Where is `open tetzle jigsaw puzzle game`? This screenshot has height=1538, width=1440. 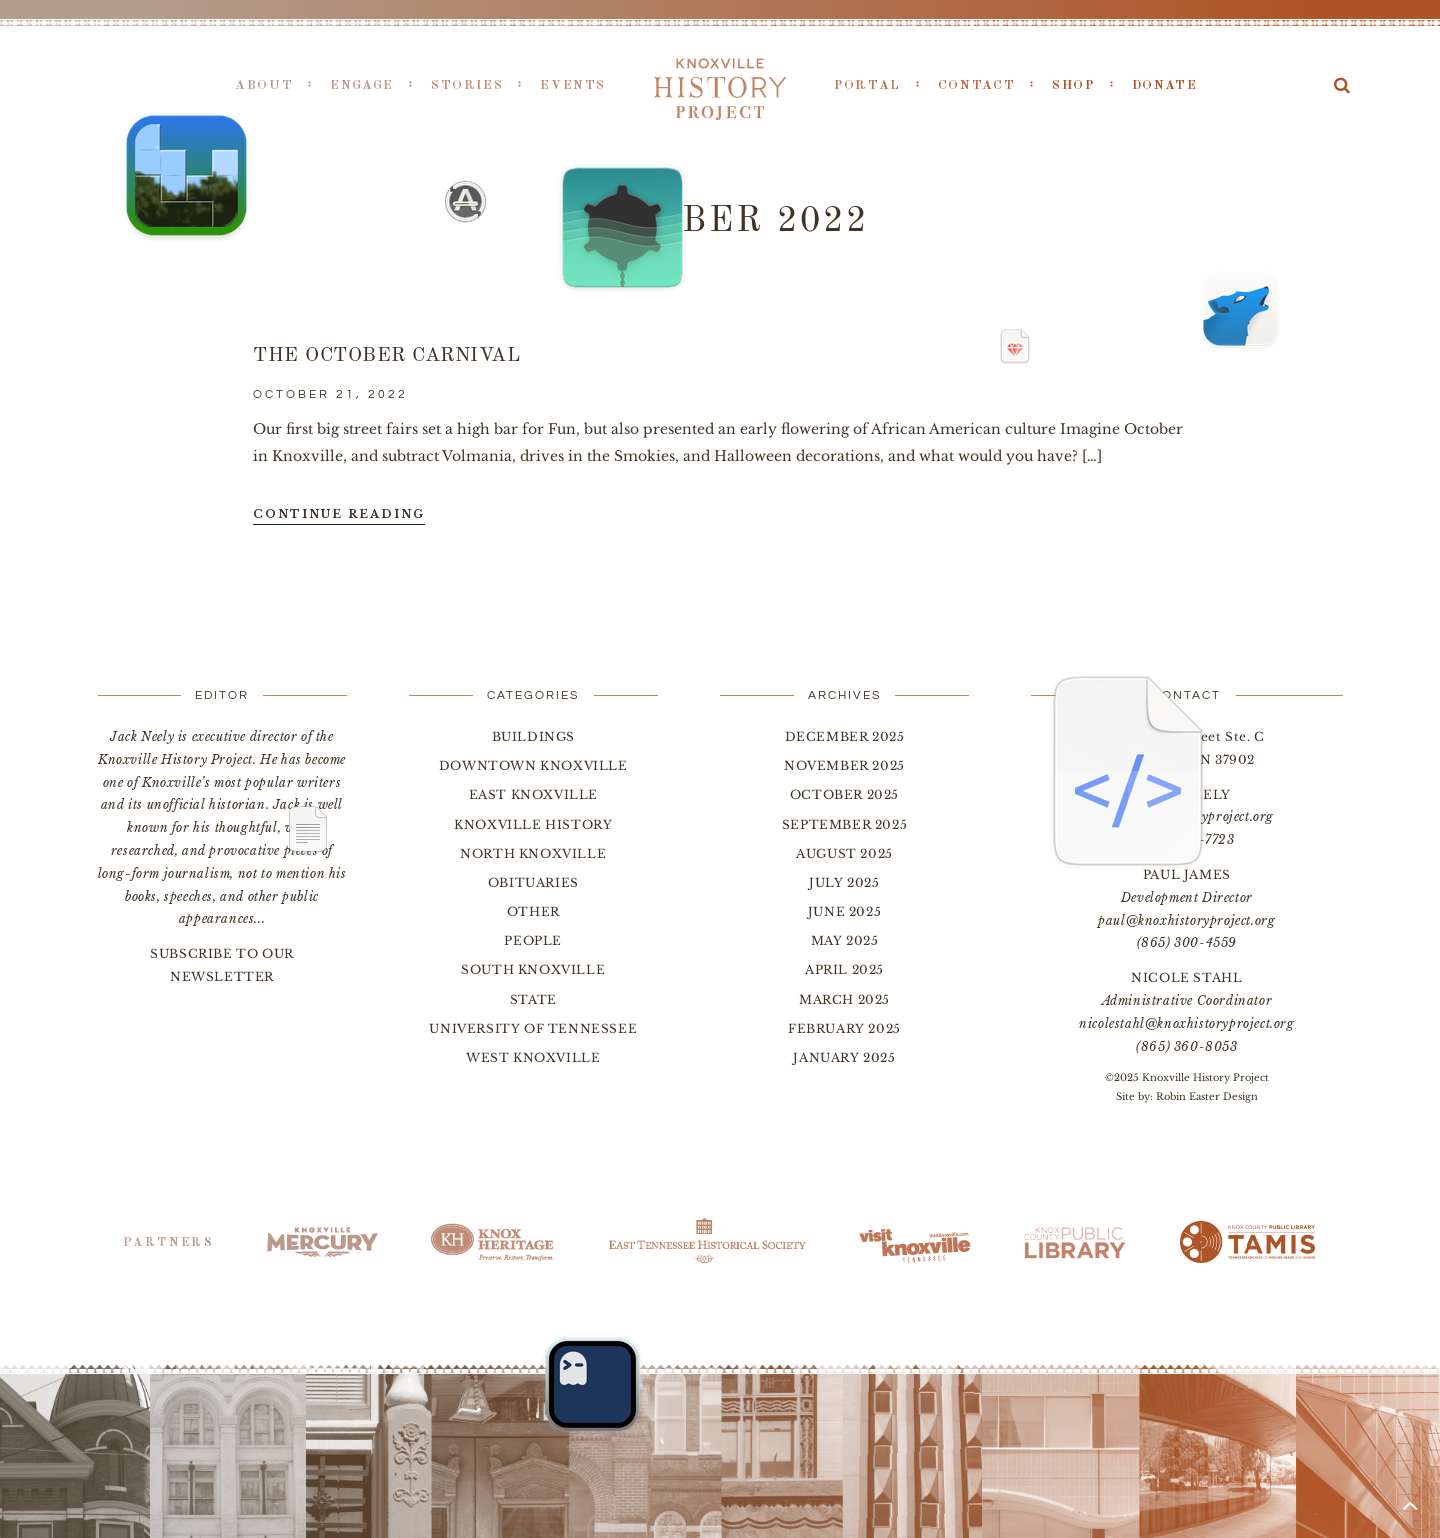 open tetzle jigsaw puzzle game is located at coordinates (186, 175).